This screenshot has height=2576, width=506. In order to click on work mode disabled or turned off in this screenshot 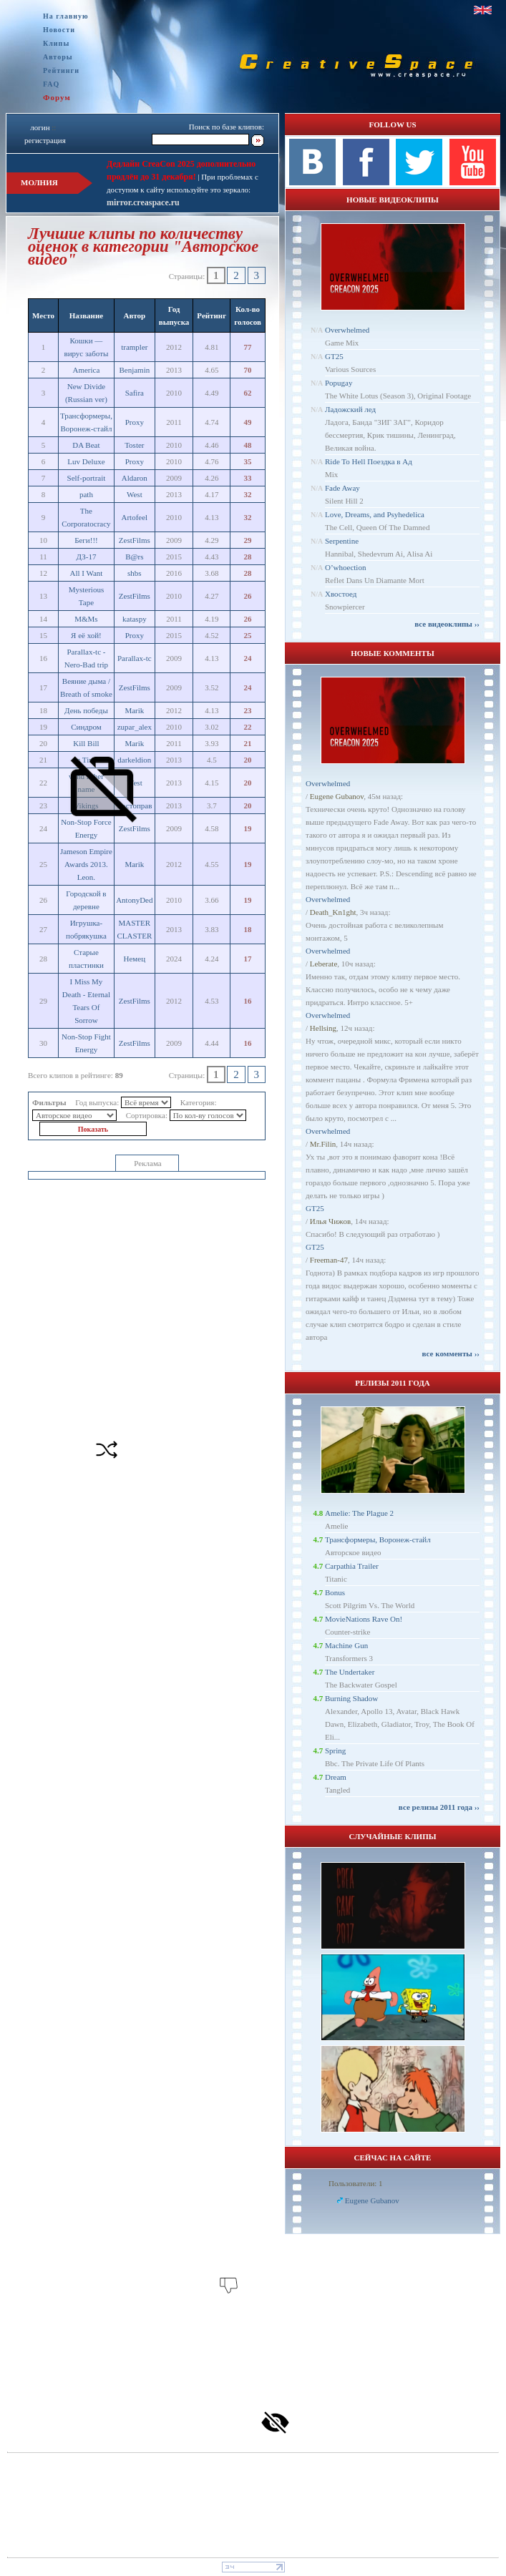, I will do `click(102, 788)`.